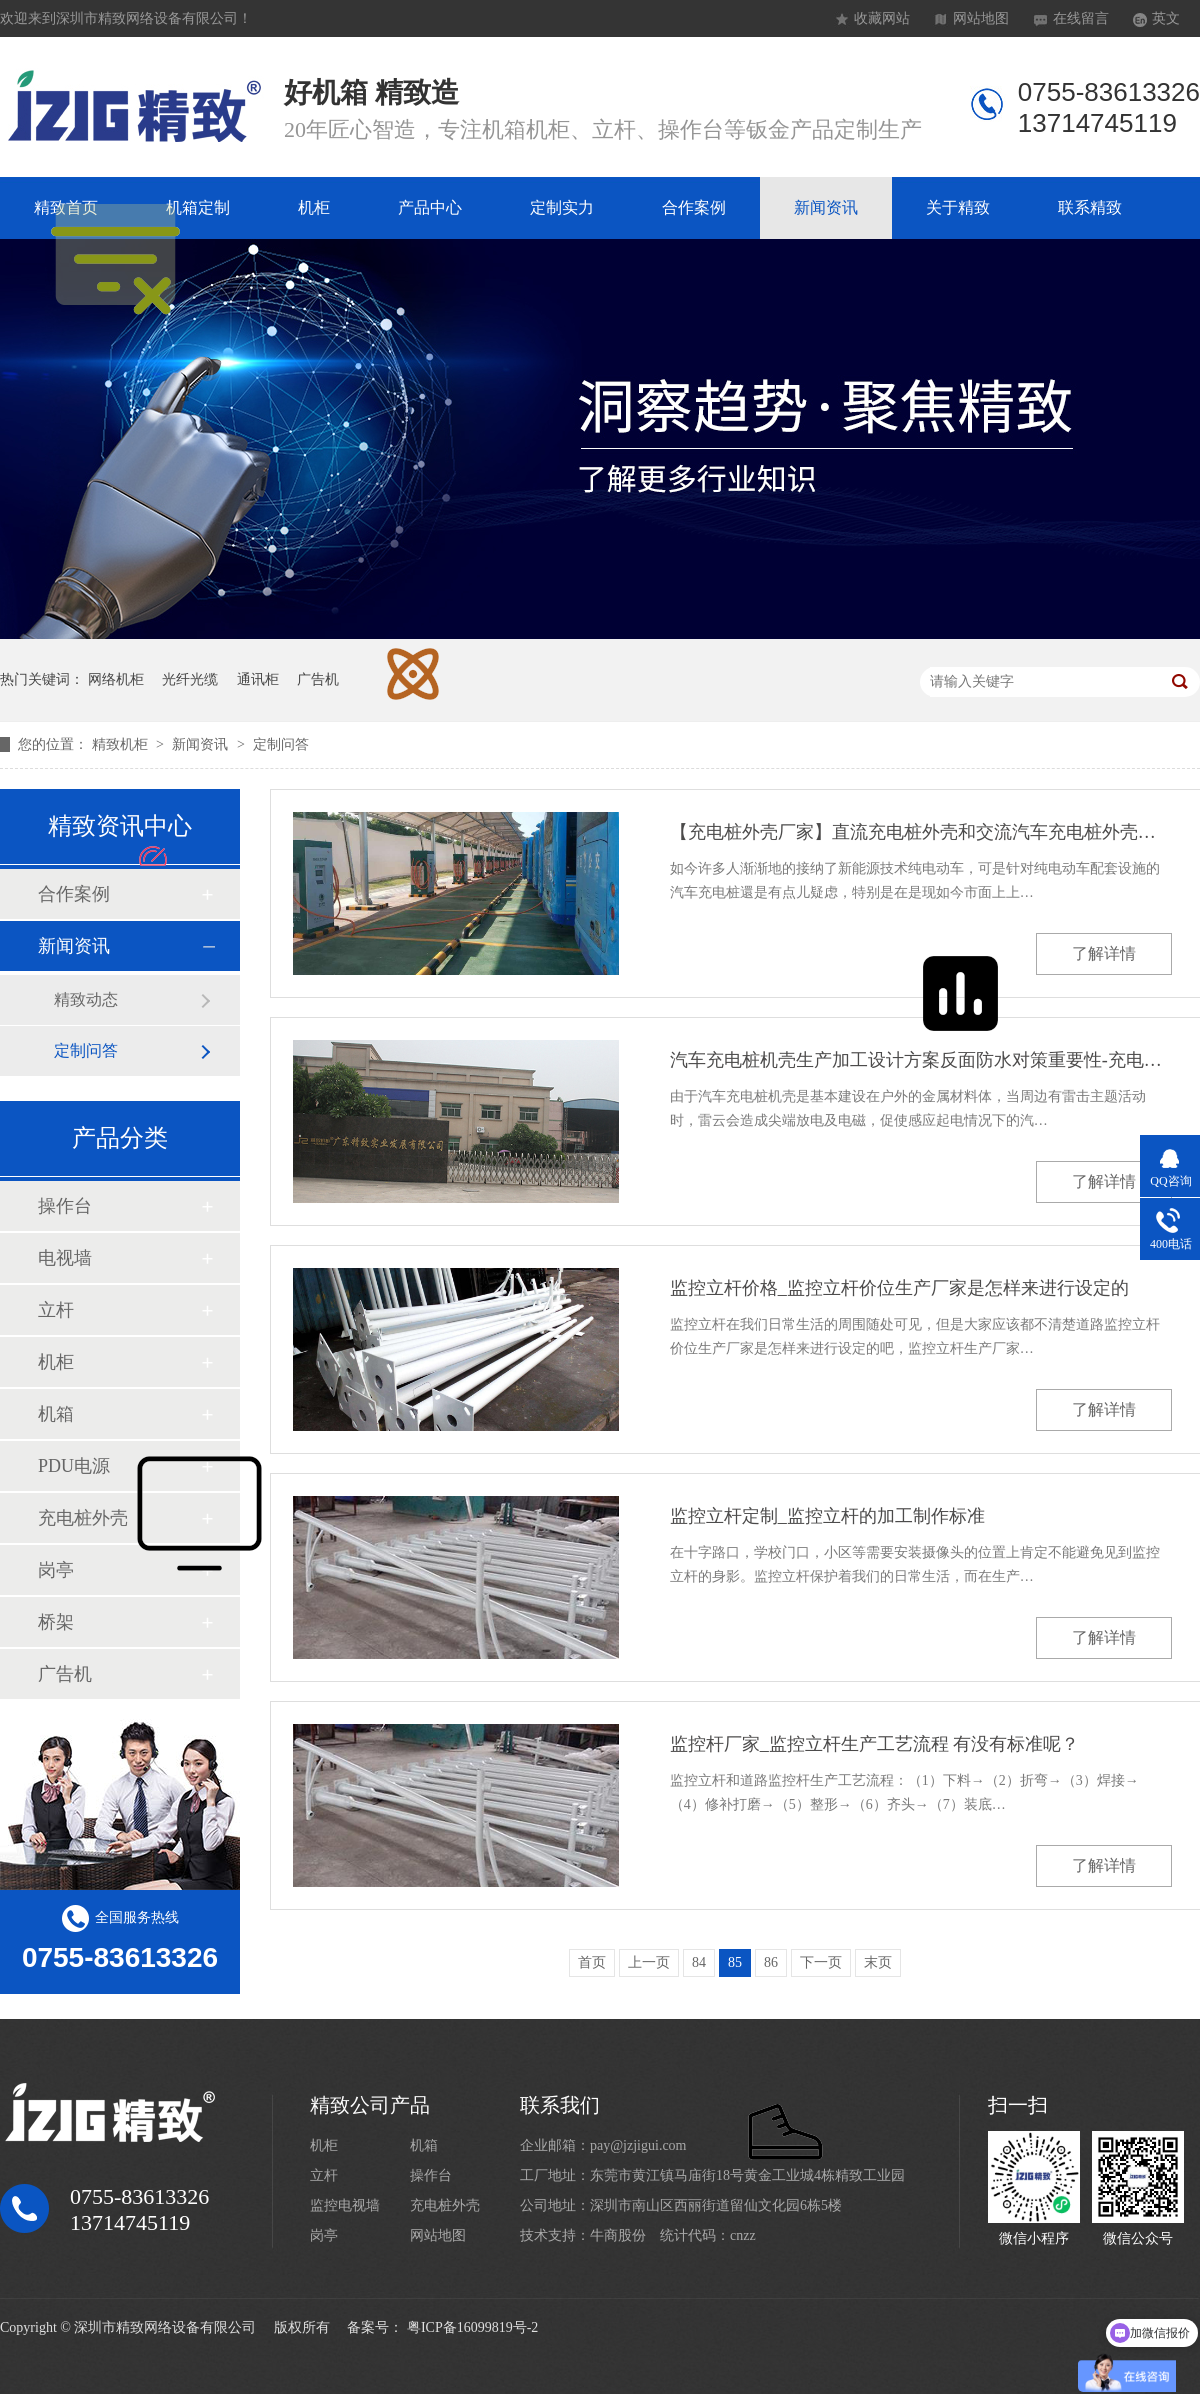 This screenshot has height=2394, width=1200. Describe the element at coordinates (199, 1508) in the screenshot. I see `view display settings` at that location.